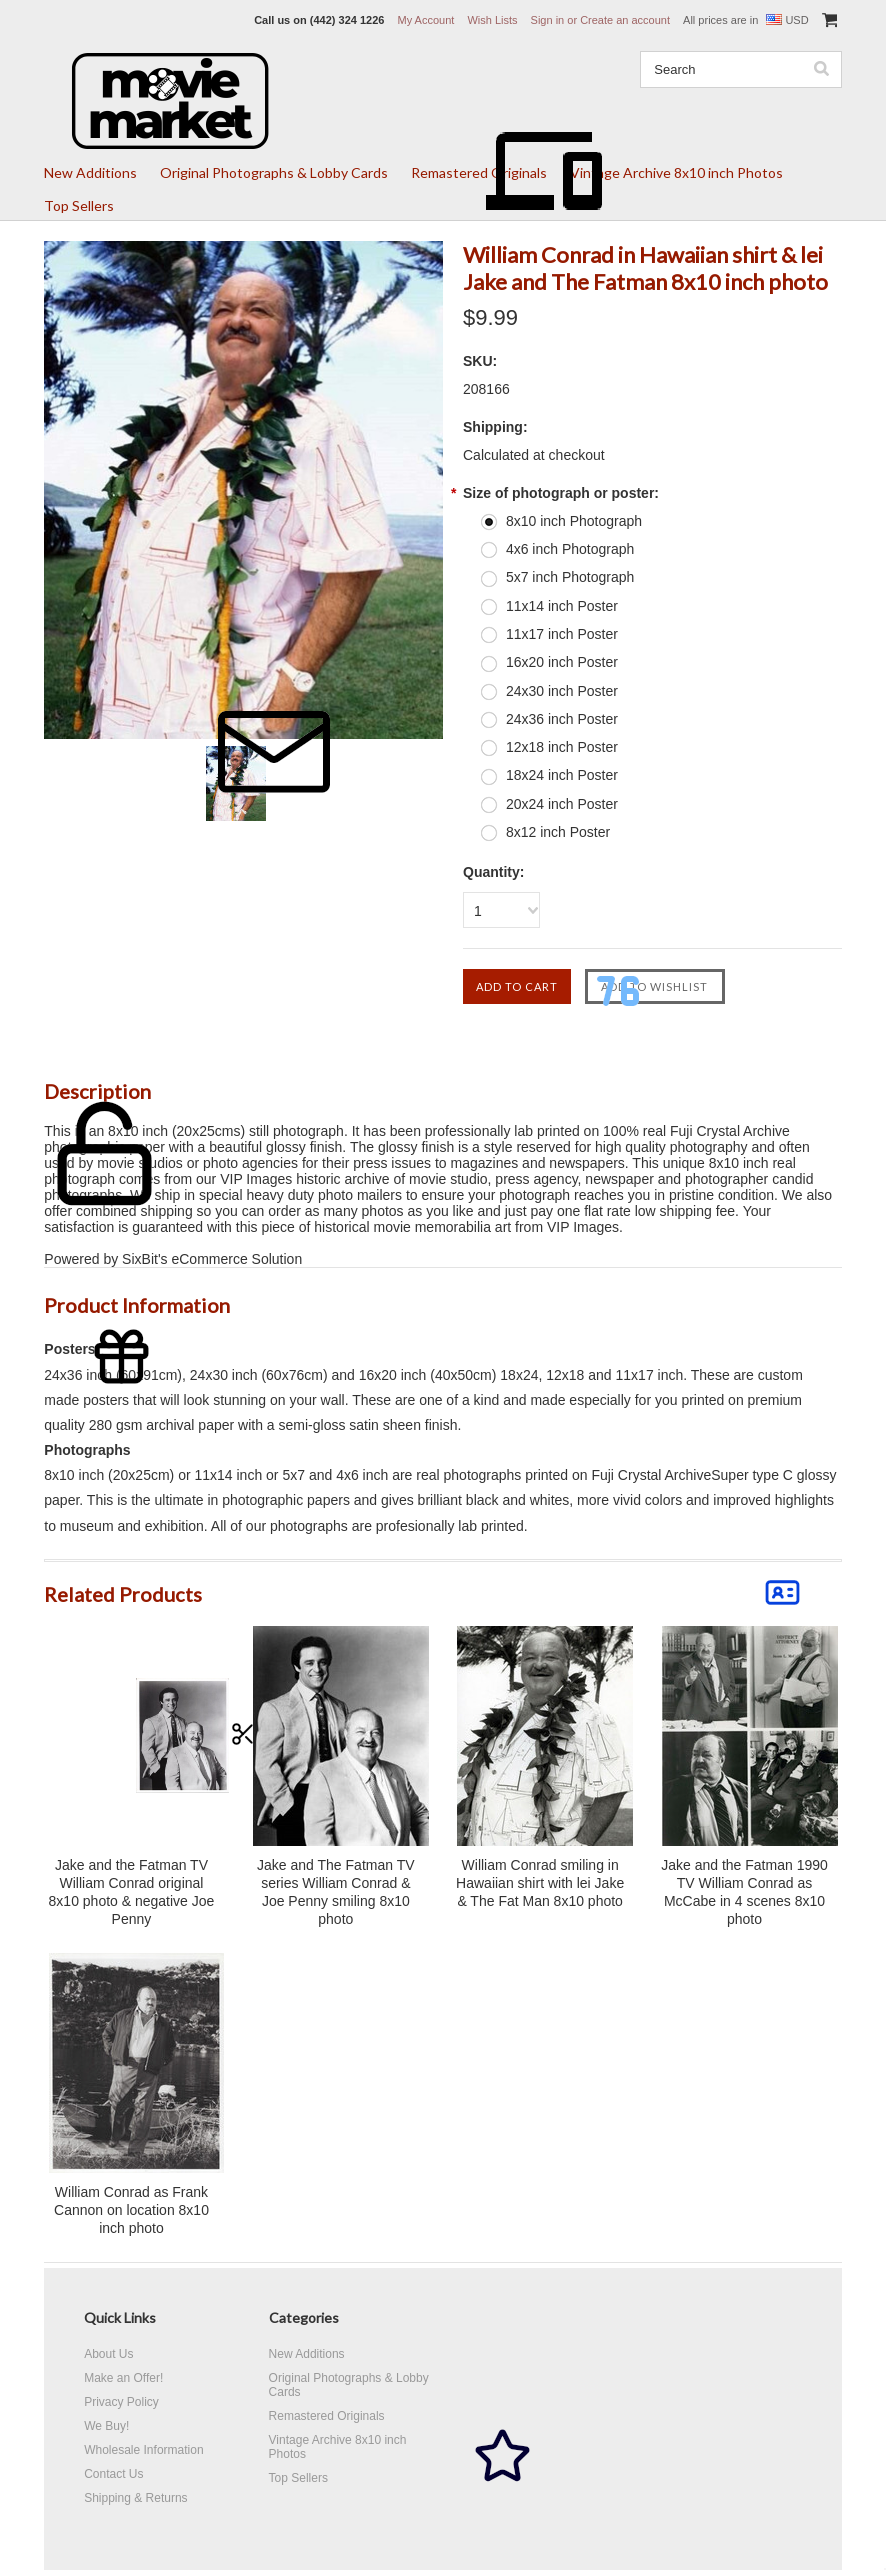 The height and width of the screenshot is (2570, 886). I want to click on indicates item number 76 in a list or sequence, so click(618, 991).